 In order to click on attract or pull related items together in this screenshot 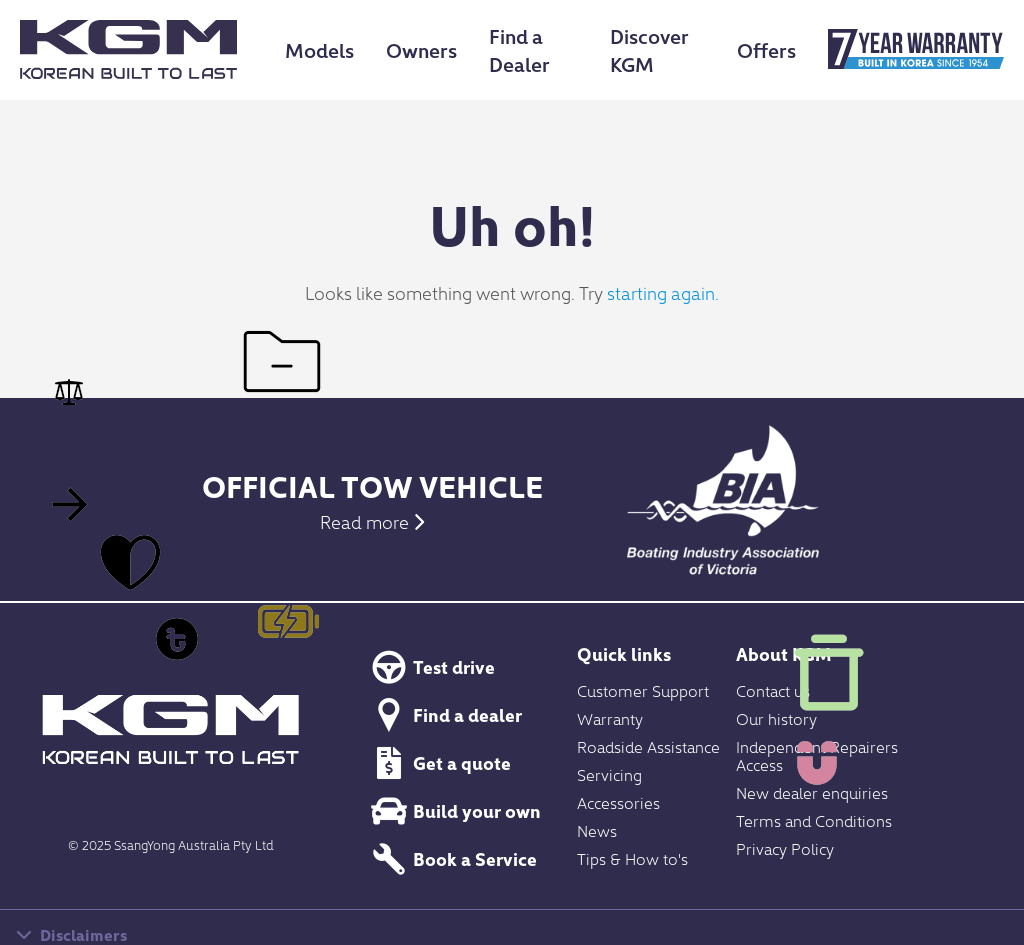, I will do `click(817, 763)`.